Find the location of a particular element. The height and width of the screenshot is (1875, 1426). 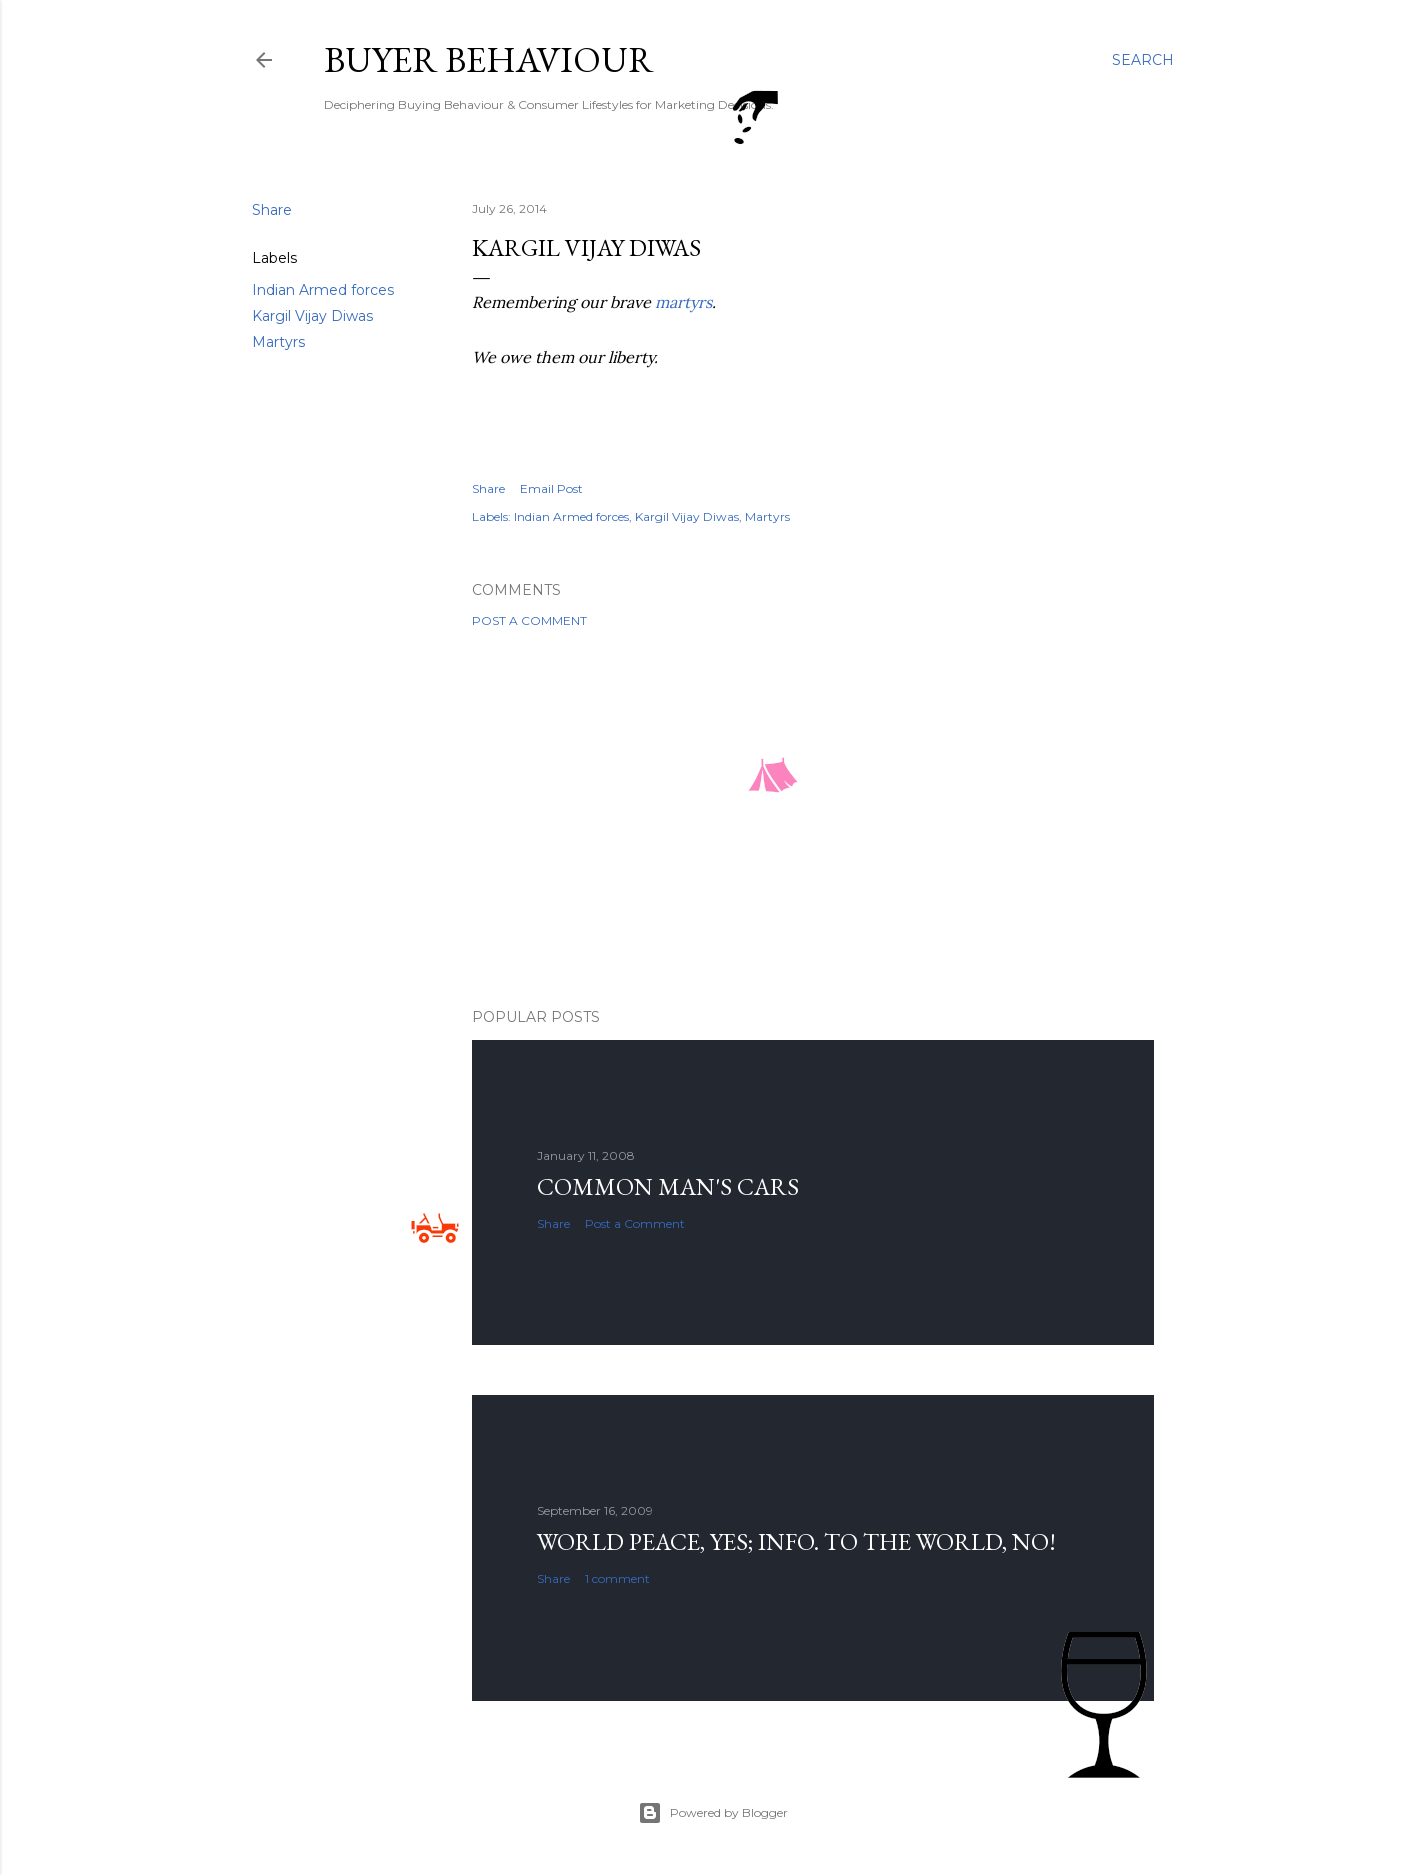

make a payment or purchase is located at coordinates (750, 118).